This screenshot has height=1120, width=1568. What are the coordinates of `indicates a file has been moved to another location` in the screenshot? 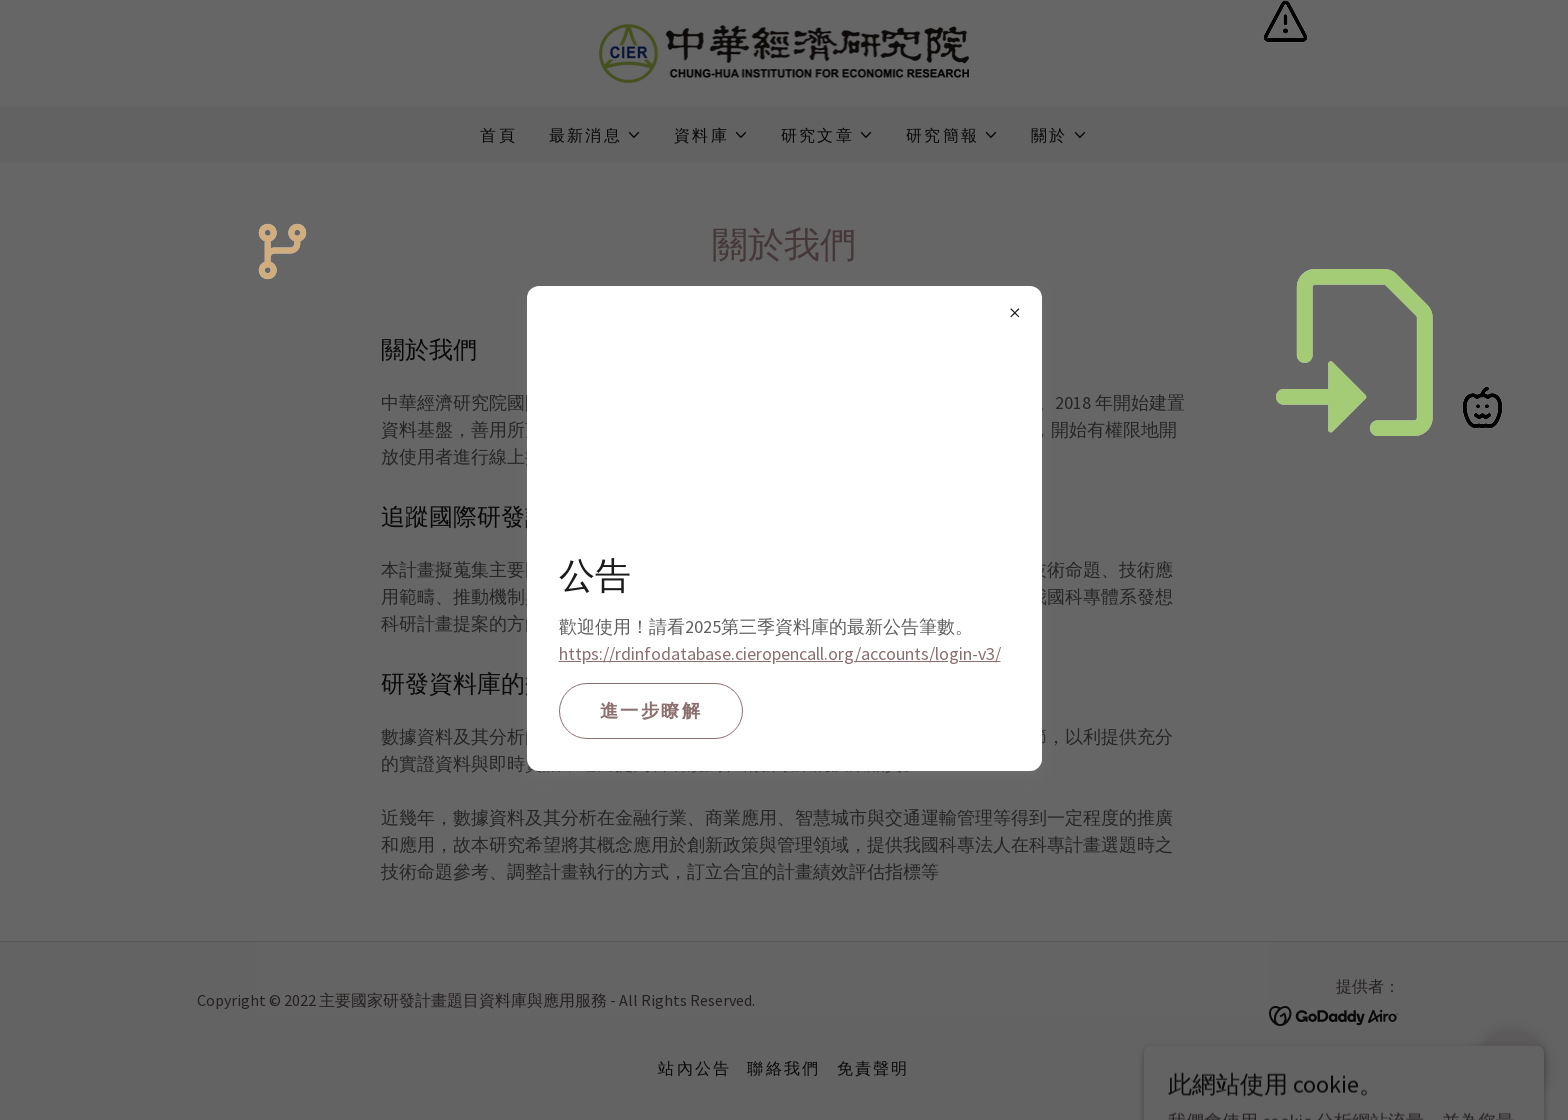 It's located at (1359, 352).